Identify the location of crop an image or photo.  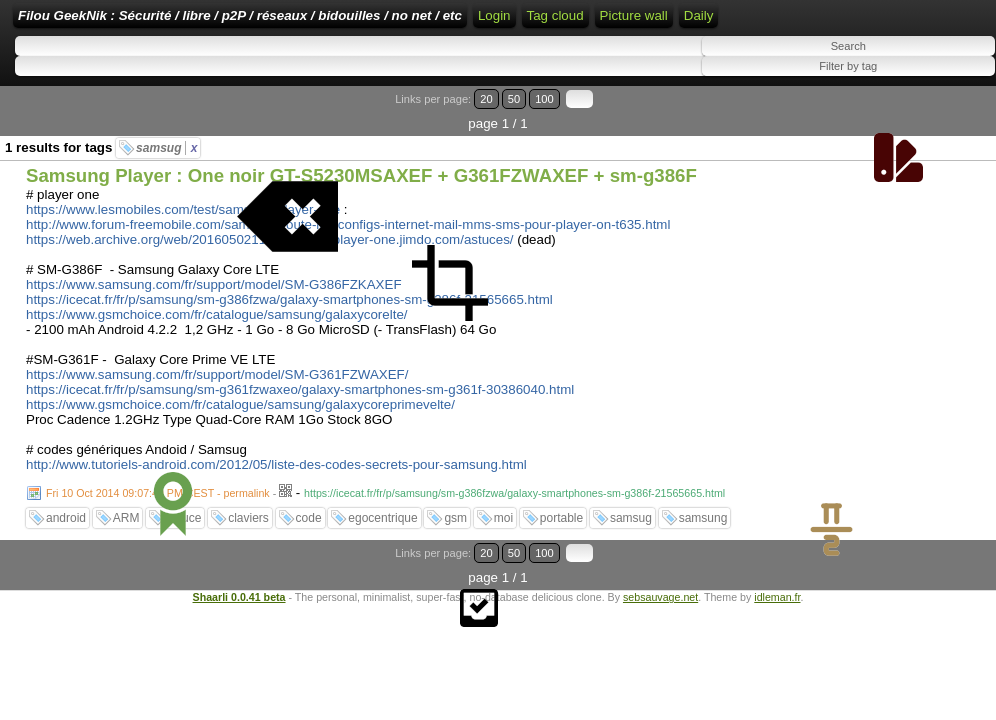
(450, 283).